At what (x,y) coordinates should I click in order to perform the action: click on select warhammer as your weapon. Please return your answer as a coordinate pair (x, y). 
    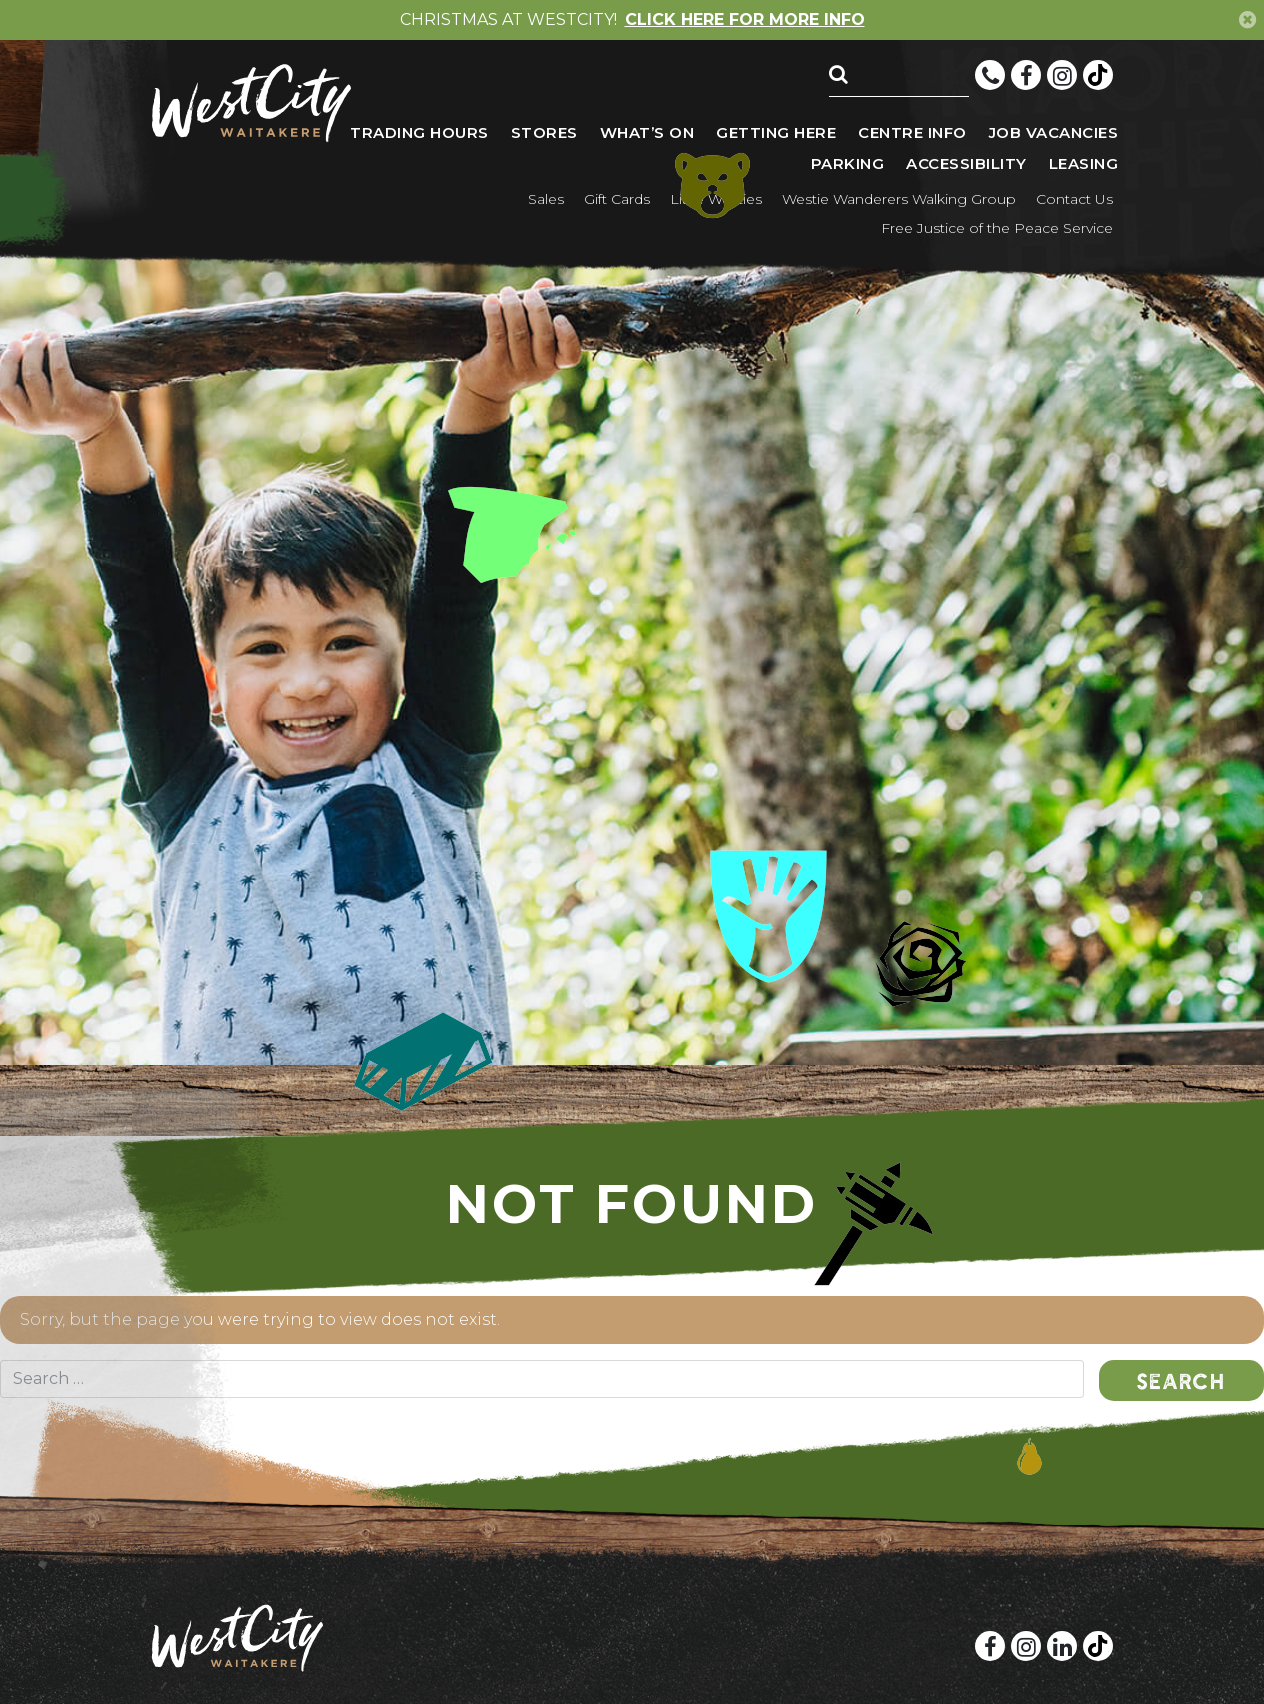
    Looking at the image, I should click on (875, 1222).